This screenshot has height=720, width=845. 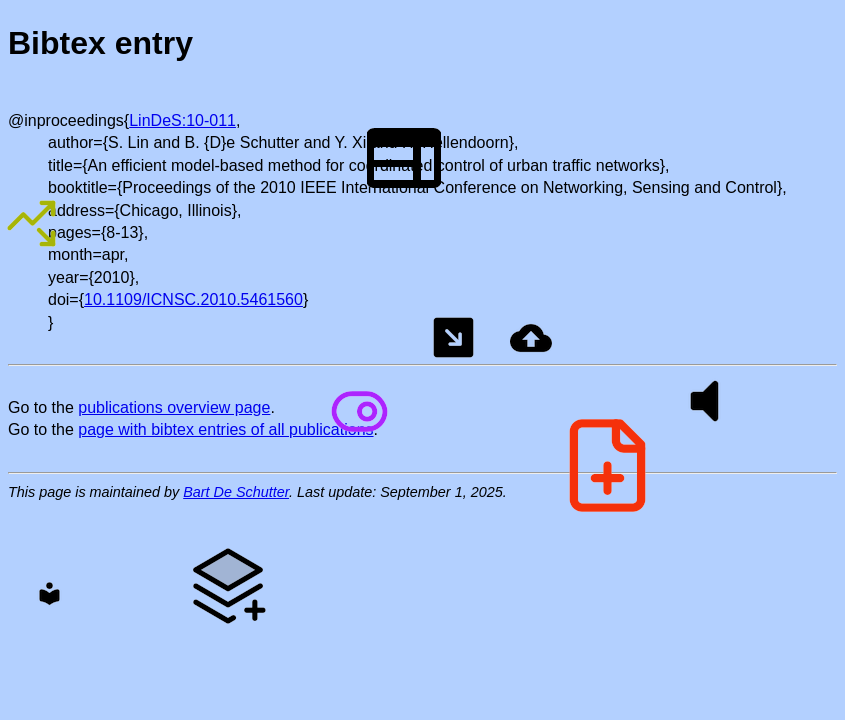 I want to click on view market trends and fluctuations, so click(x=32, y=223).